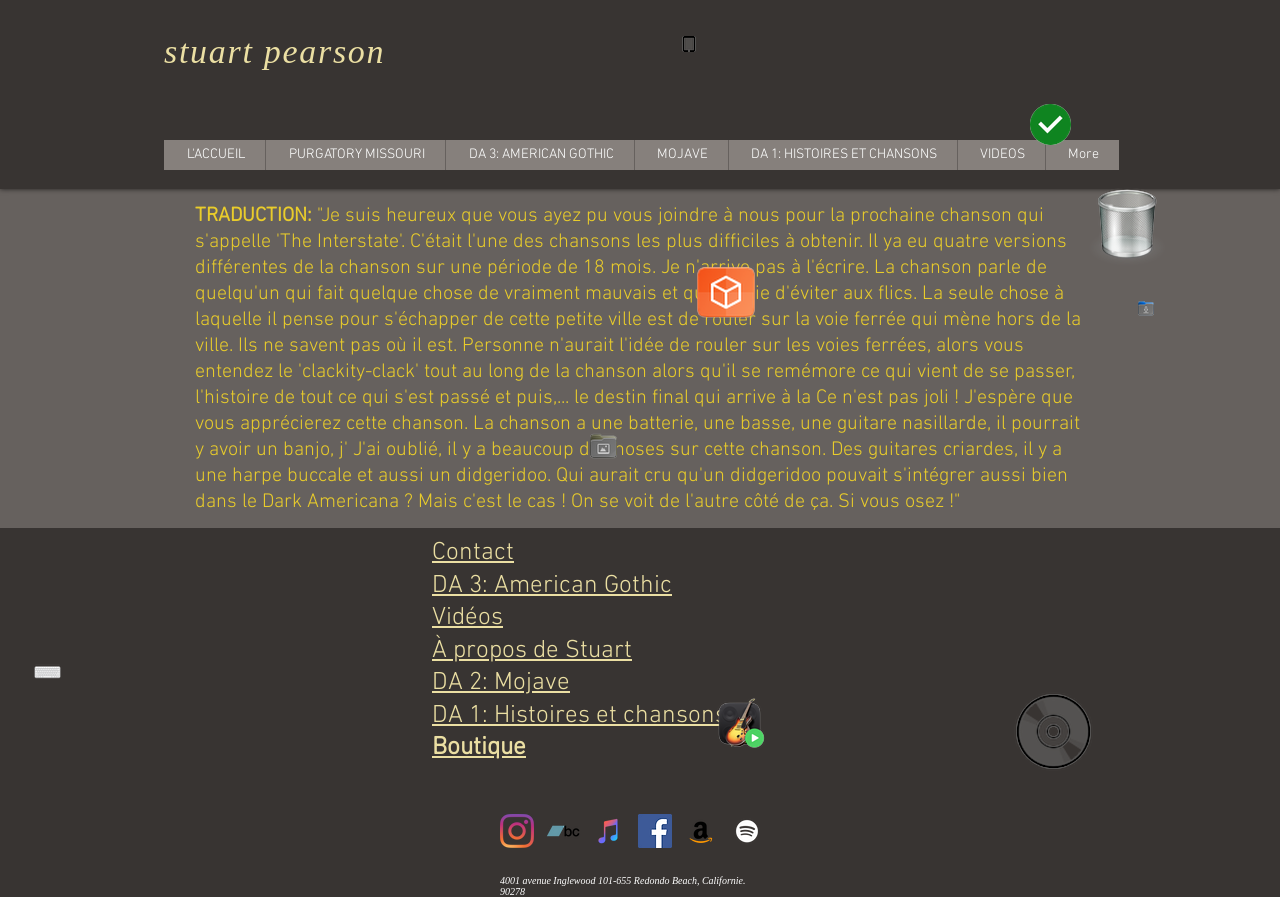  I want to click on play audio in GarageBand, so click(739, 723).